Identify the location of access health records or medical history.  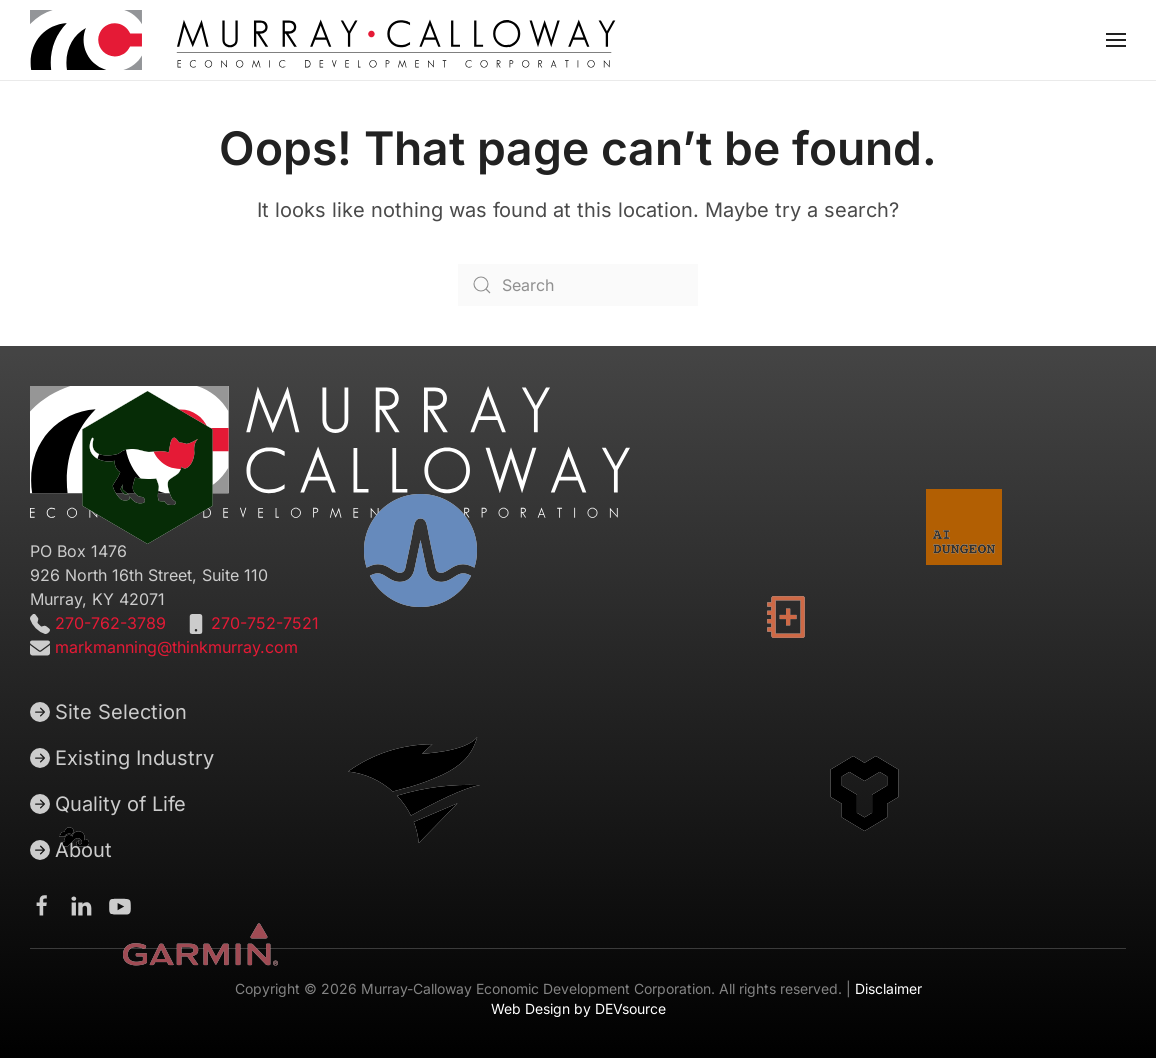
(786, 617).